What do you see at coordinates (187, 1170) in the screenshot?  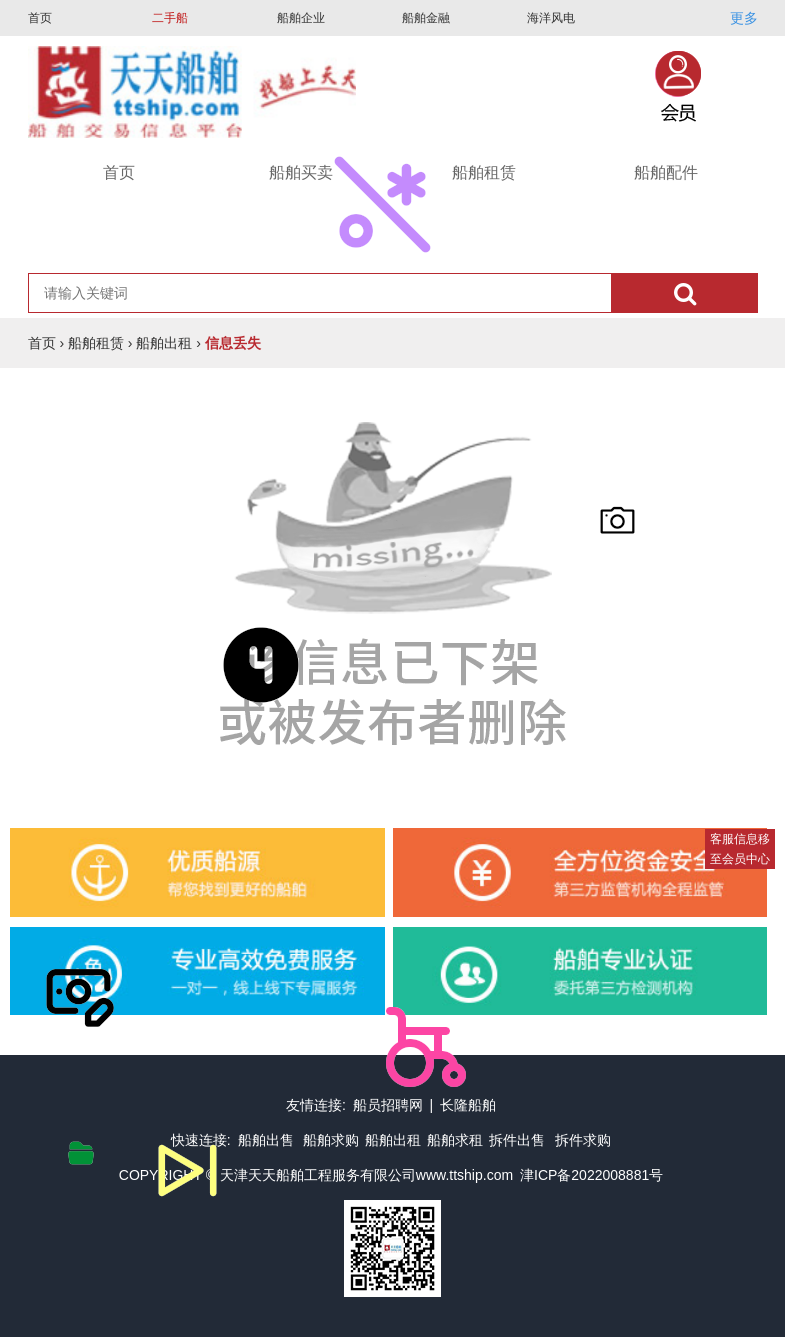 I see `skip to the next track` at bounding box center [187, 1170].